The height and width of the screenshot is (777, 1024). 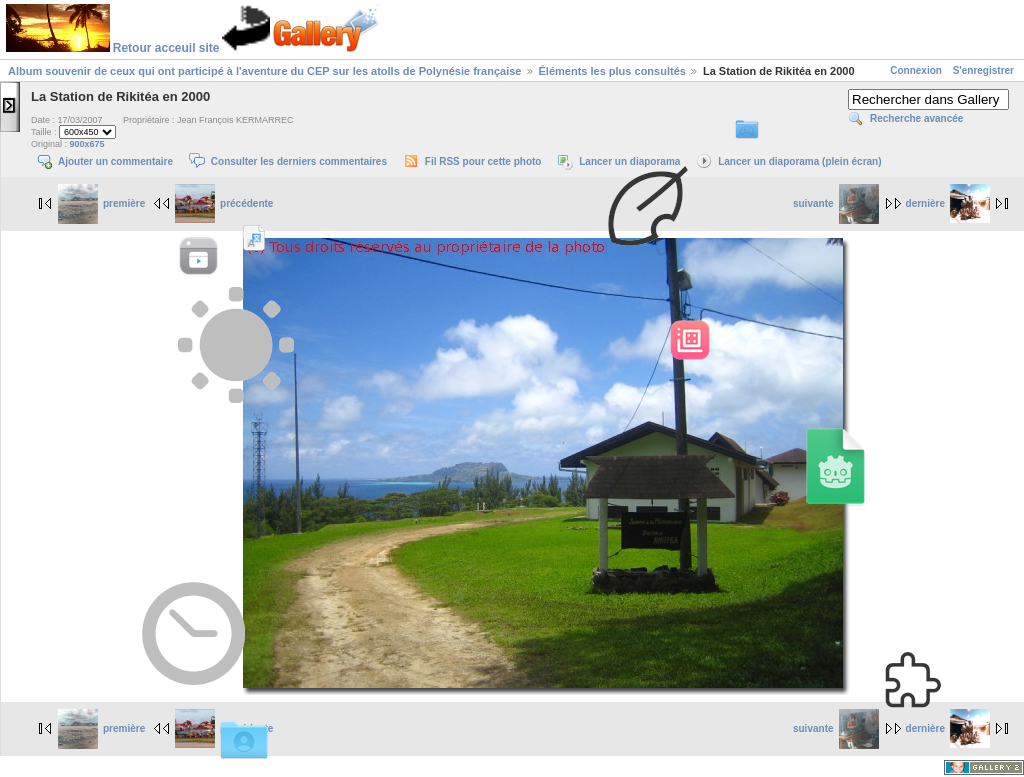 What do you see at coordinates (747, 129) in the screenshot?
I see `open your games folder` at bounding box center [747, 129].